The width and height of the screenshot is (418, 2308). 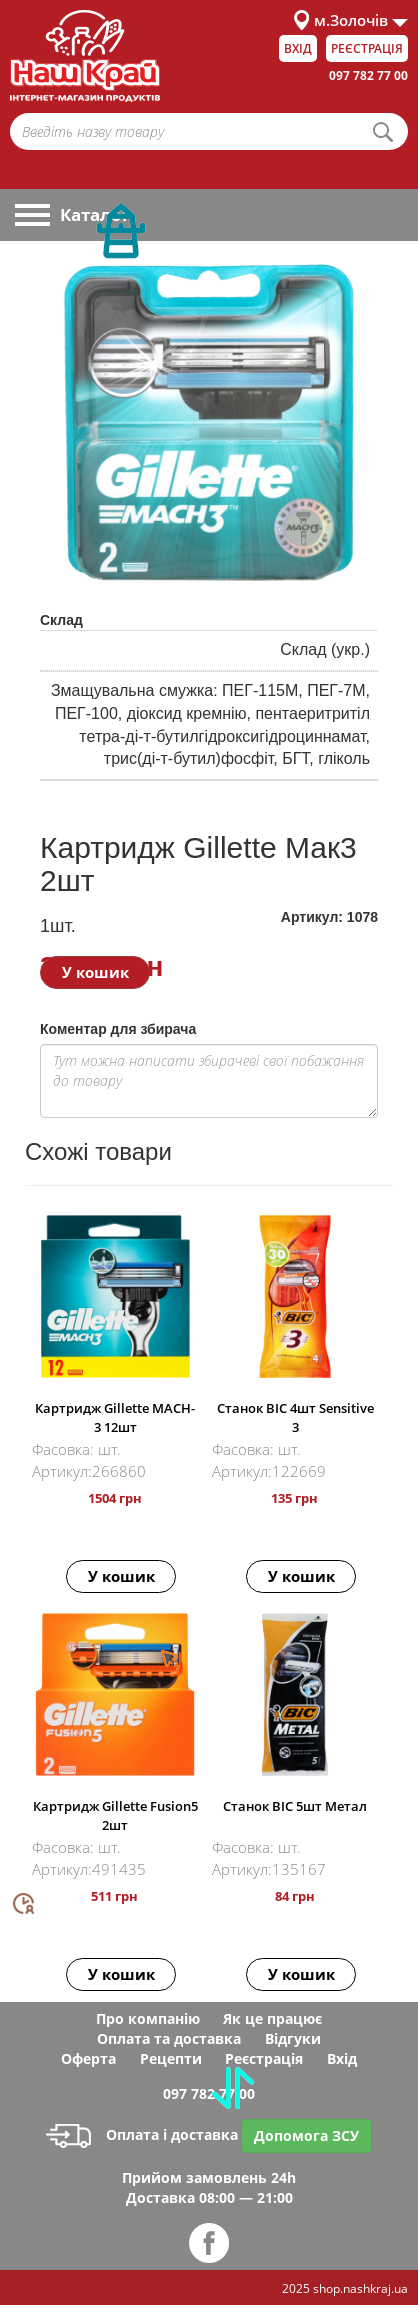 I want to click on view user's time or activity history, so click(x=23, y=1903).